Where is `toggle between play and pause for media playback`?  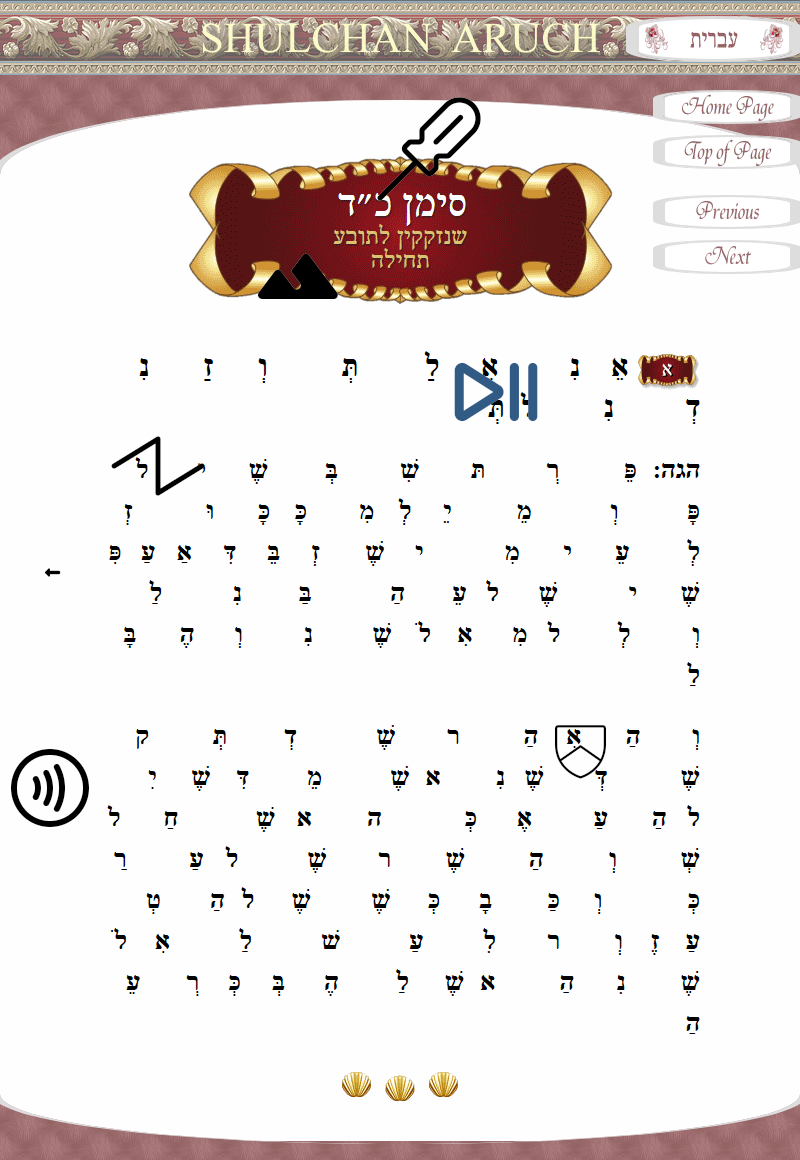 toggle between play and pause for media playback is located at coordinates (496, 392).